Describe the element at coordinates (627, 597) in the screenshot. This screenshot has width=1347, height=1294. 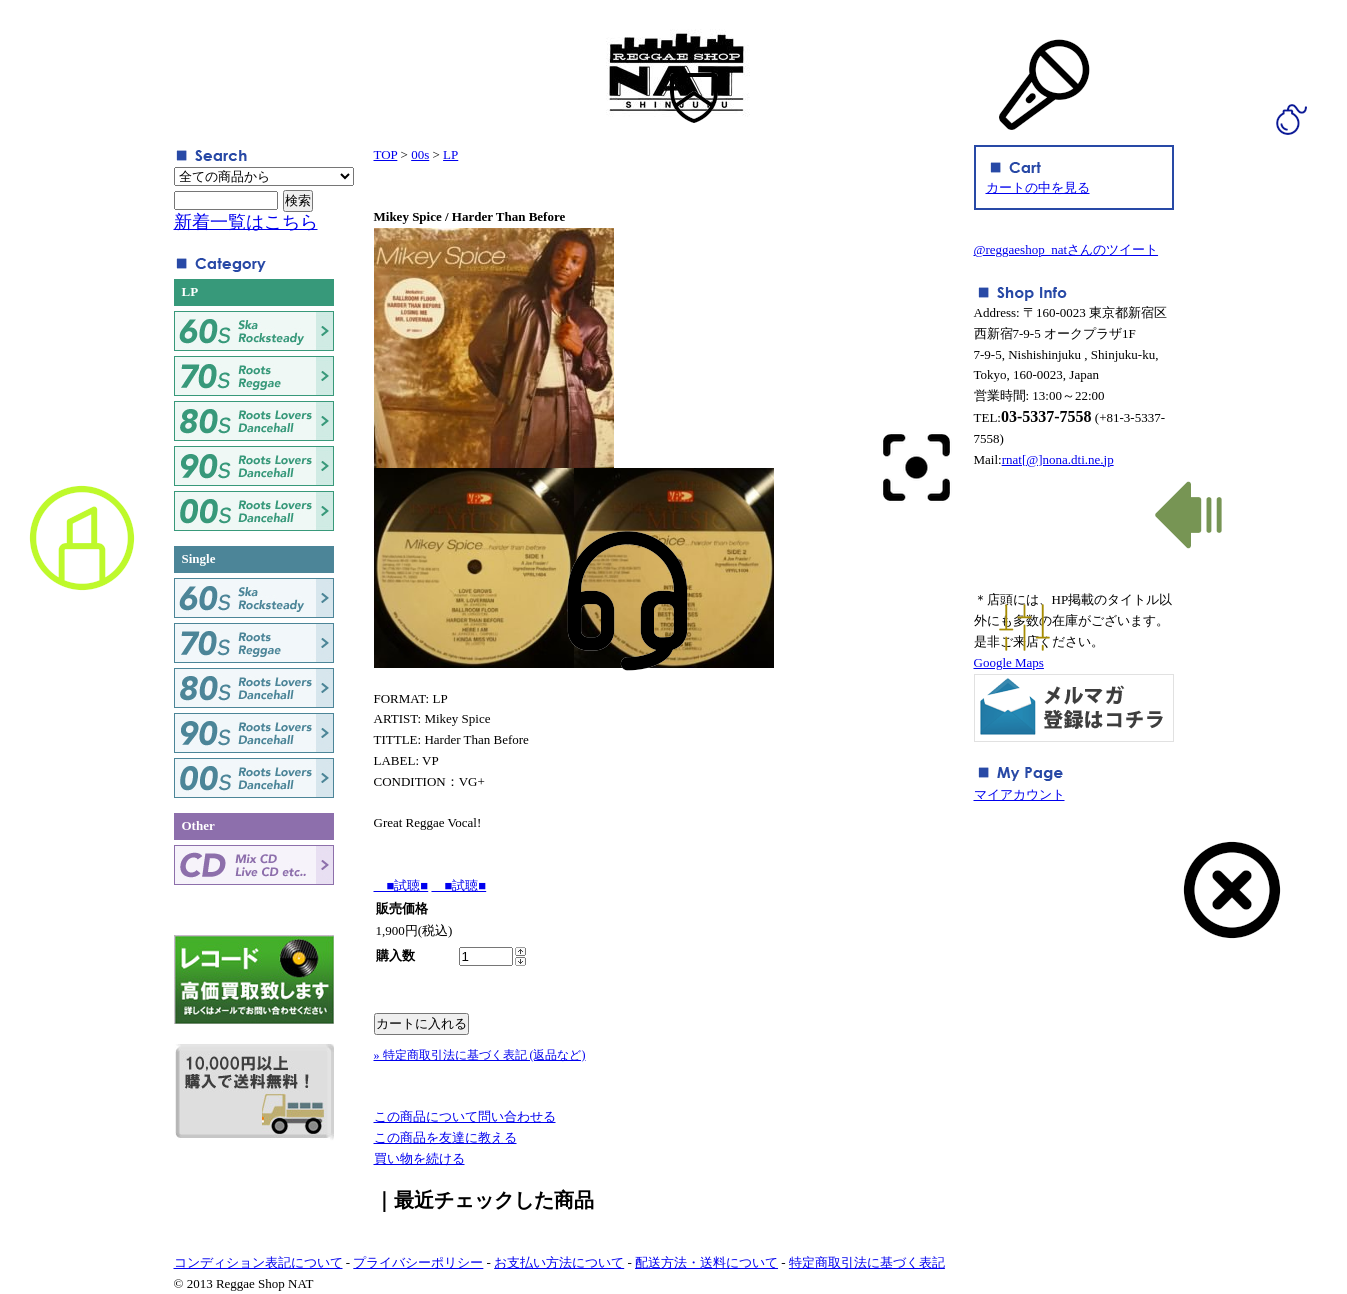
I see `contact customer support` at that location.